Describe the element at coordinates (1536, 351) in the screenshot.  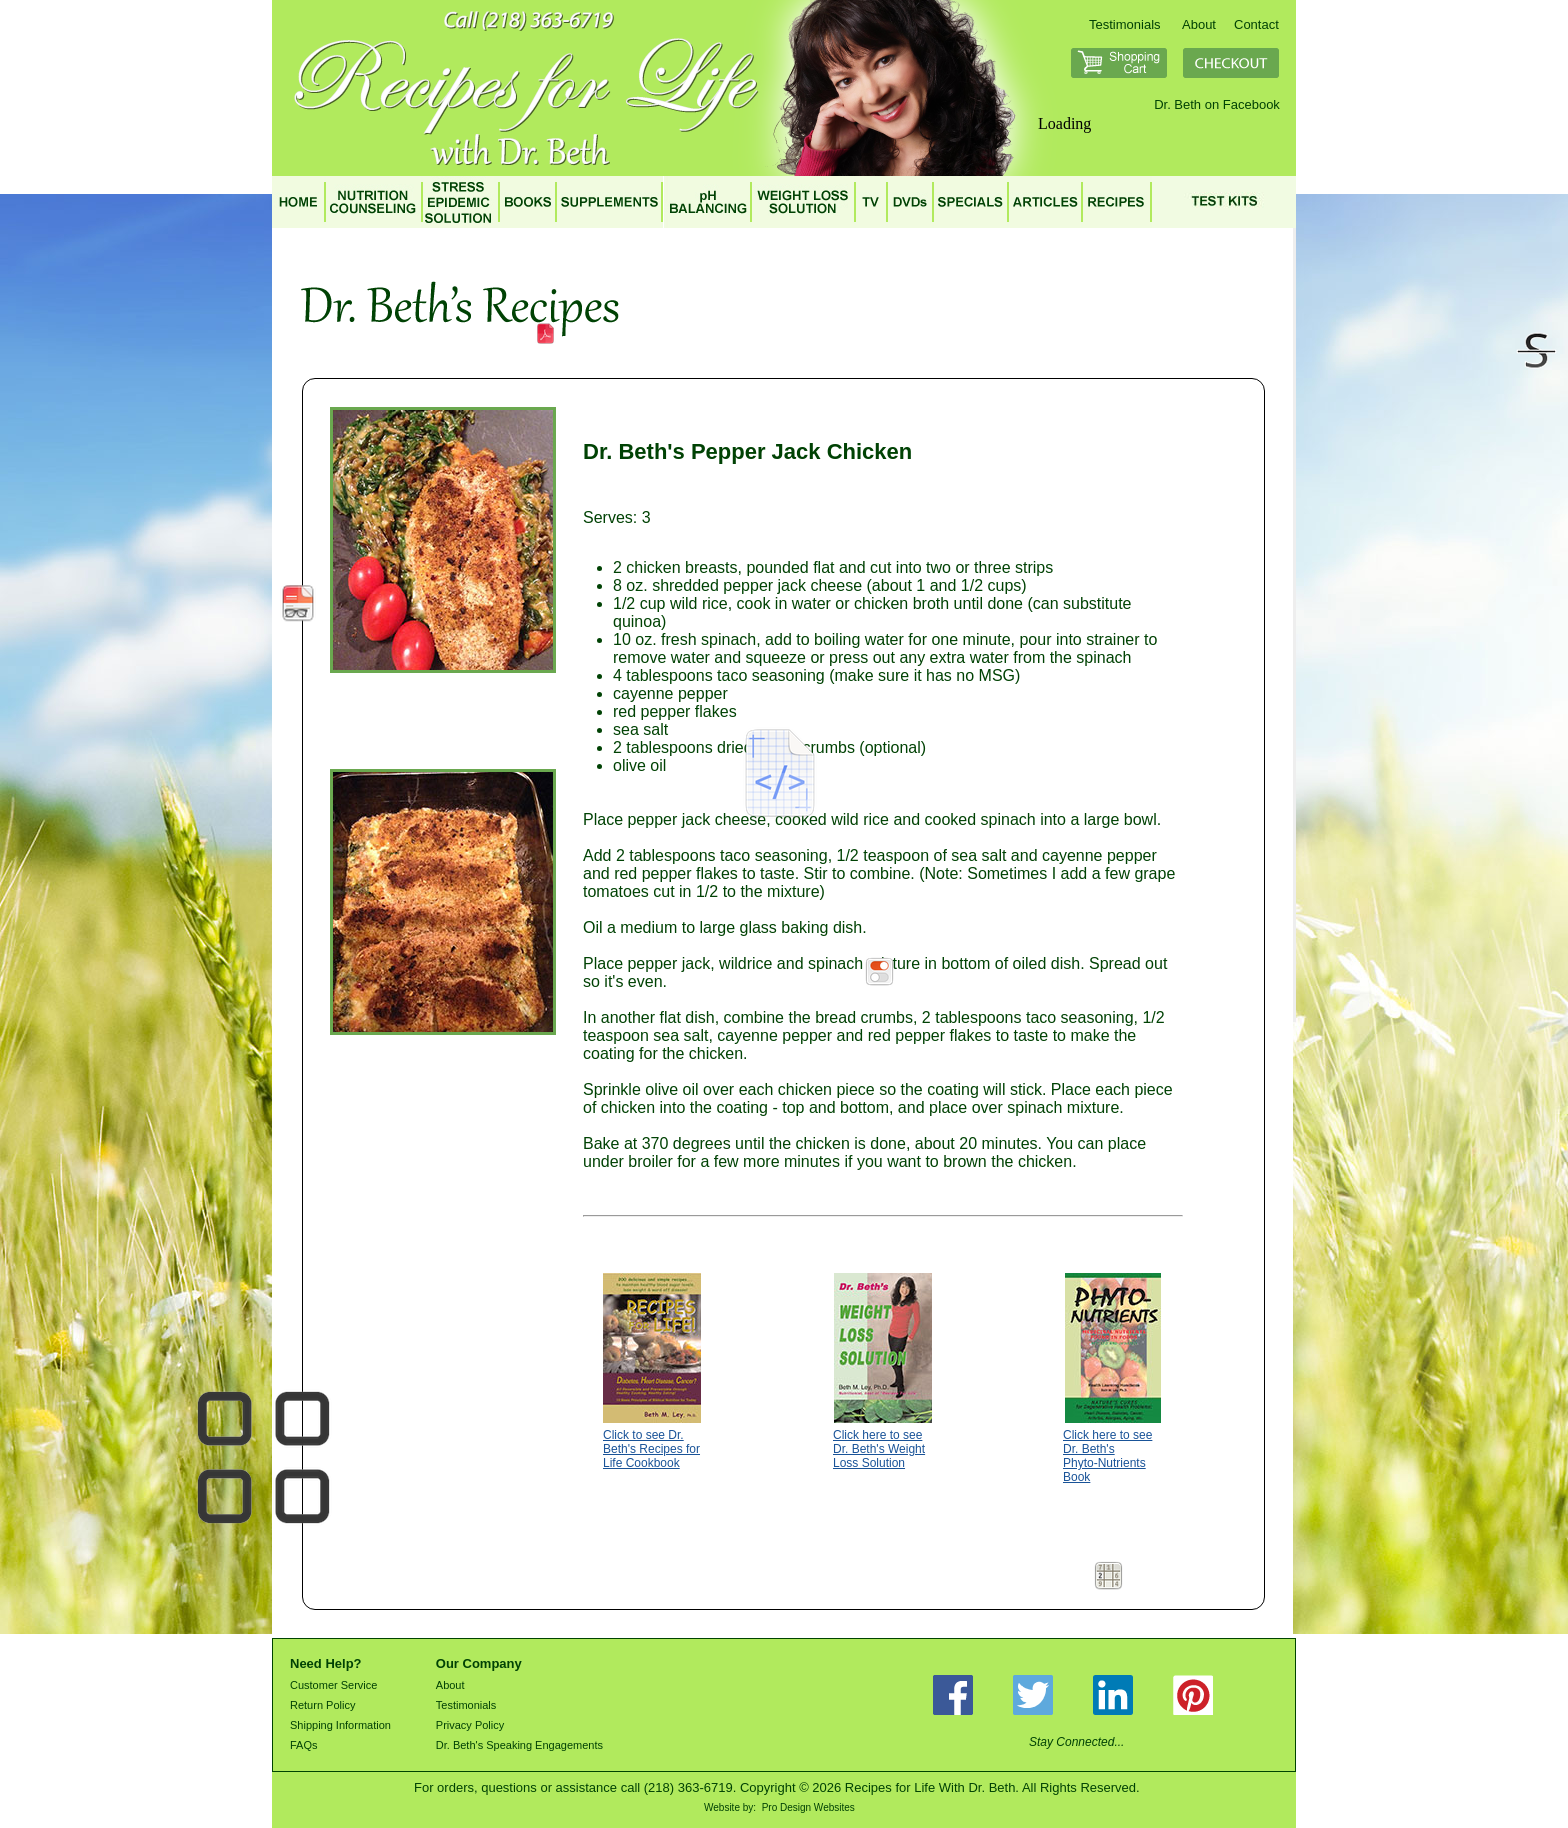
I see `apply strikethrough formatting to selected text` at that location.